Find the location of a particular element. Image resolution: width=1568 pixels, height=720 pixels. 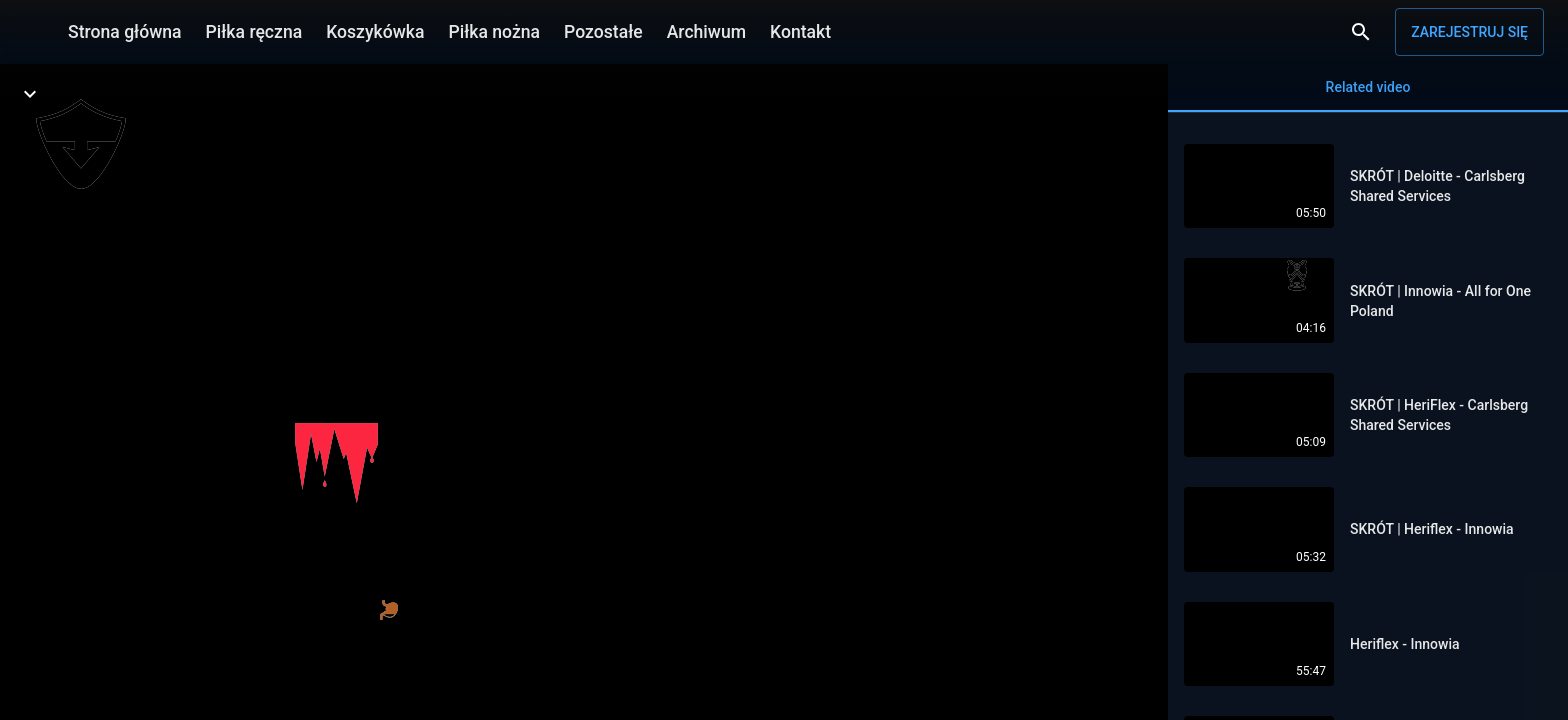

indicates a cave or underground environment in a game is located at coordinates (336, 464).